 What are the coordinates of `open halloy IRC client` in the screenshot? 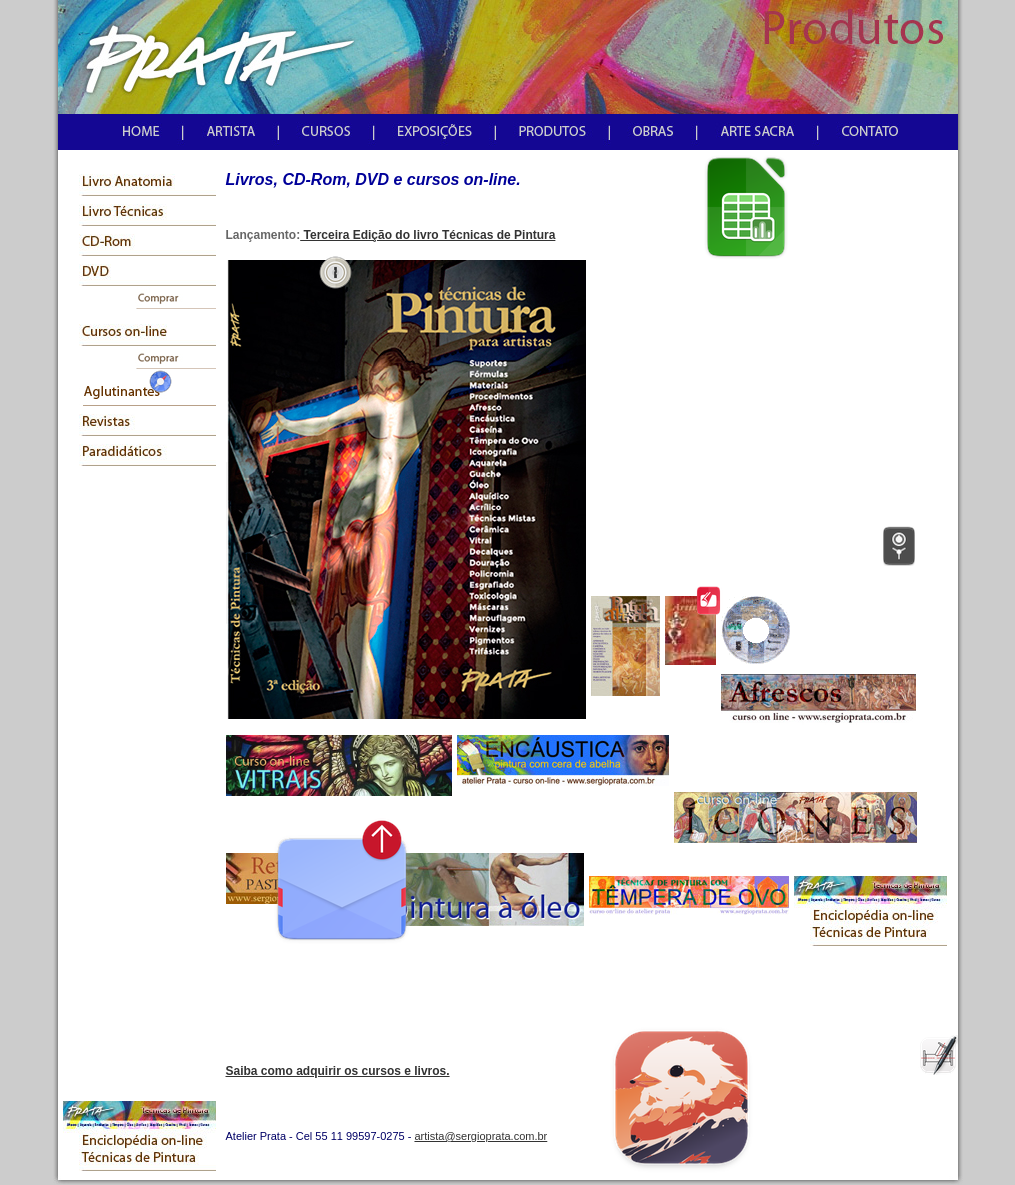 It's located at (681, 1097).